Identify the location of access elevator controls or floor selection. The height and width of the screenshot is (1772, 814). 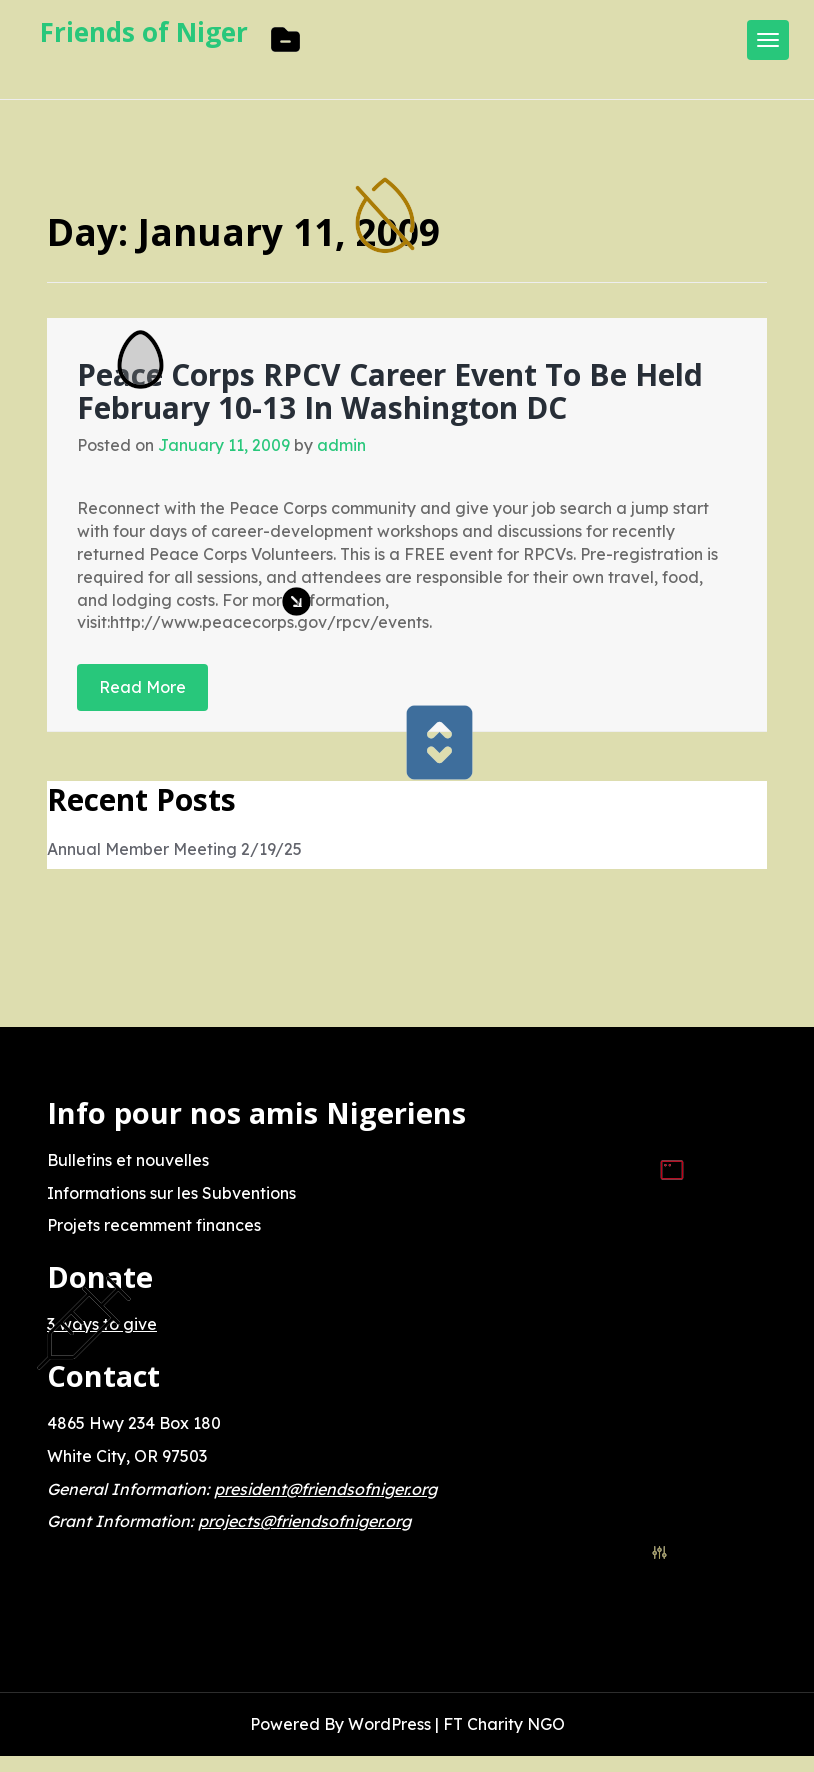
(439, 742).